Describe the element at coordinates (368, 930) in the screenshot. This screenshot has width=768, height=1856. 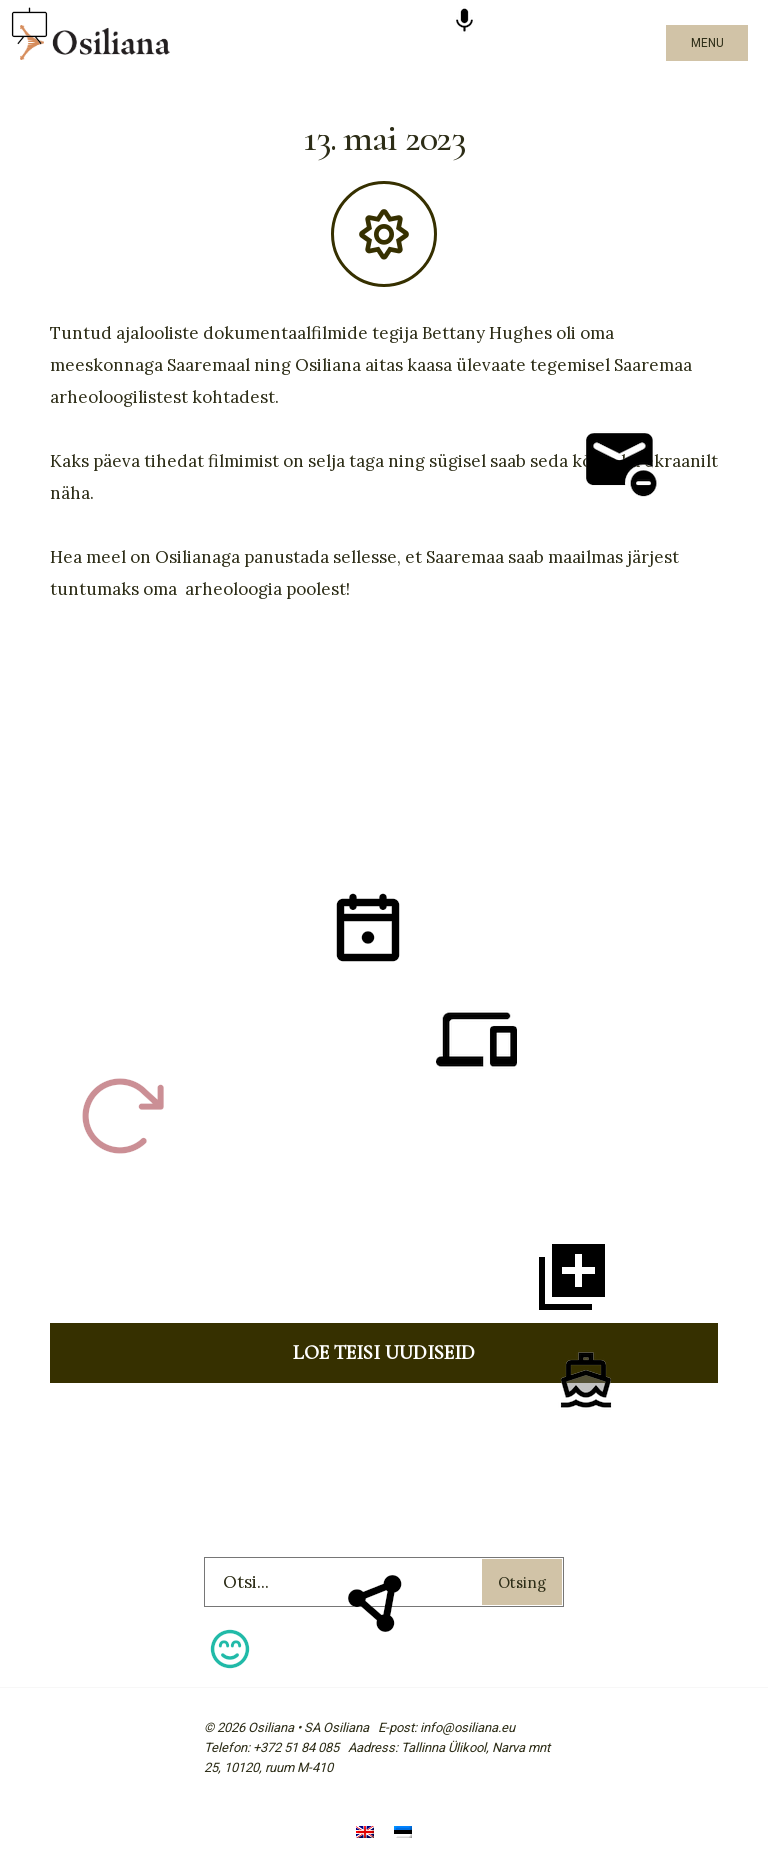
I see `indicates an event or reminder on today's date` at that location.